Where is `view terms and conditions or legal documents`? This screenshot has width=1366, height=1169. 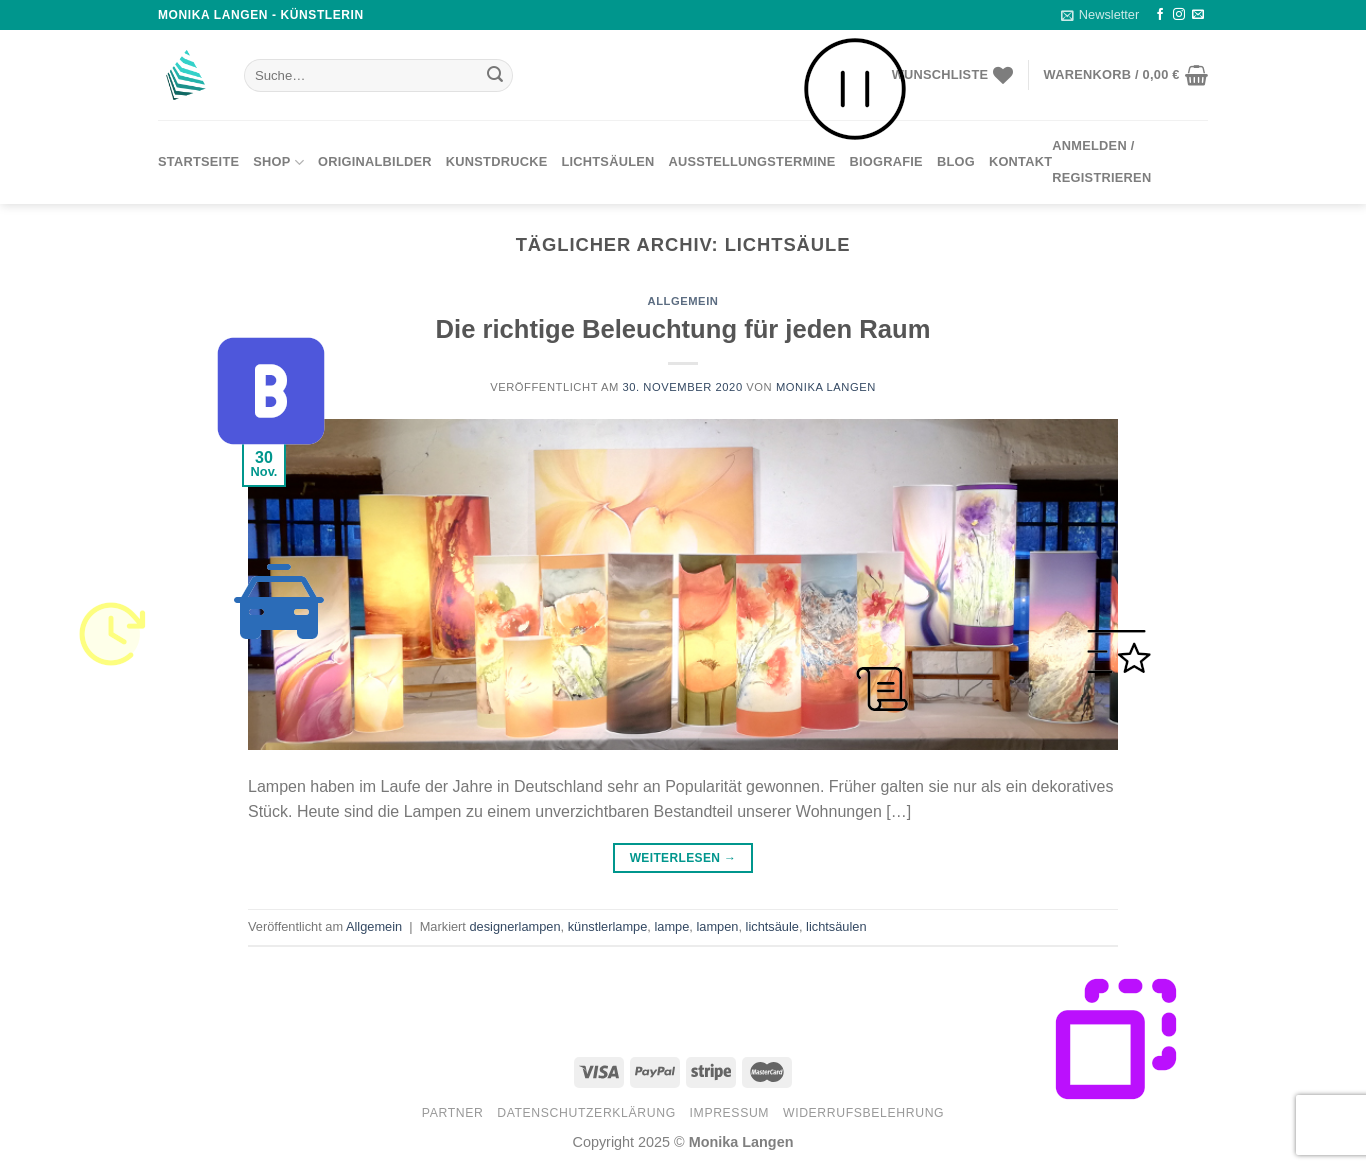
view terms and conditions or legal documents is located at coordinates (884, 689).